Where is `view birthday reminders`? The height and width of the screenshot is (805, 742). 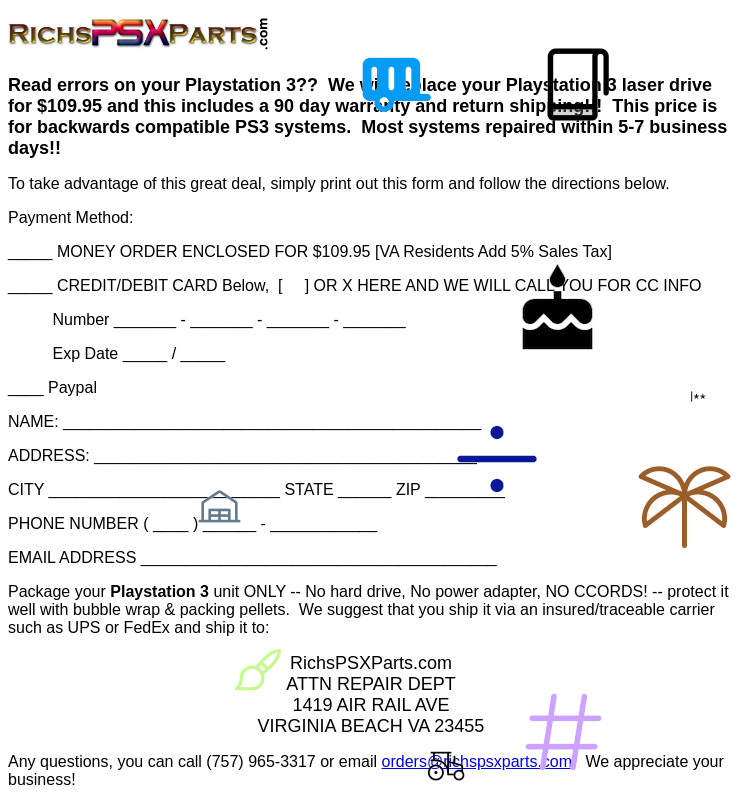
view birthday reminders is located at coordinates (557, 310).